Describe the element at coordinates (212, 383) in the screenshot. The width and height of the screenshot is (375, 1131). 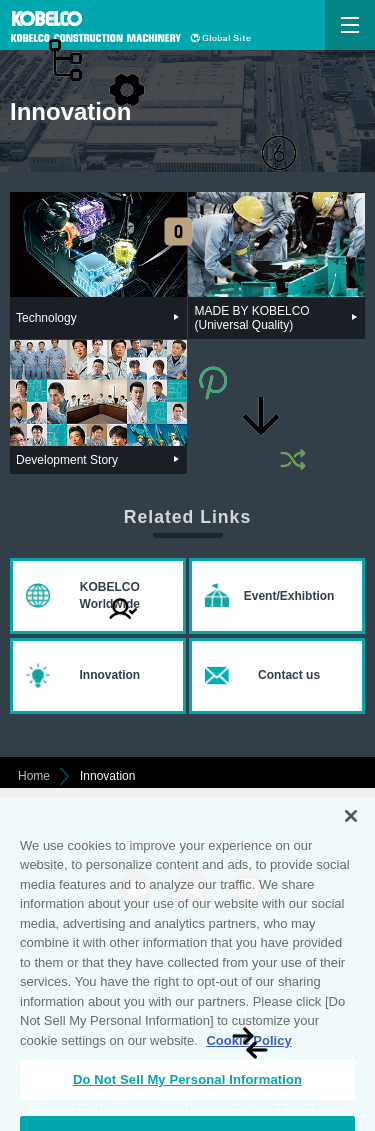
I see `open Pinterest app` at that location.